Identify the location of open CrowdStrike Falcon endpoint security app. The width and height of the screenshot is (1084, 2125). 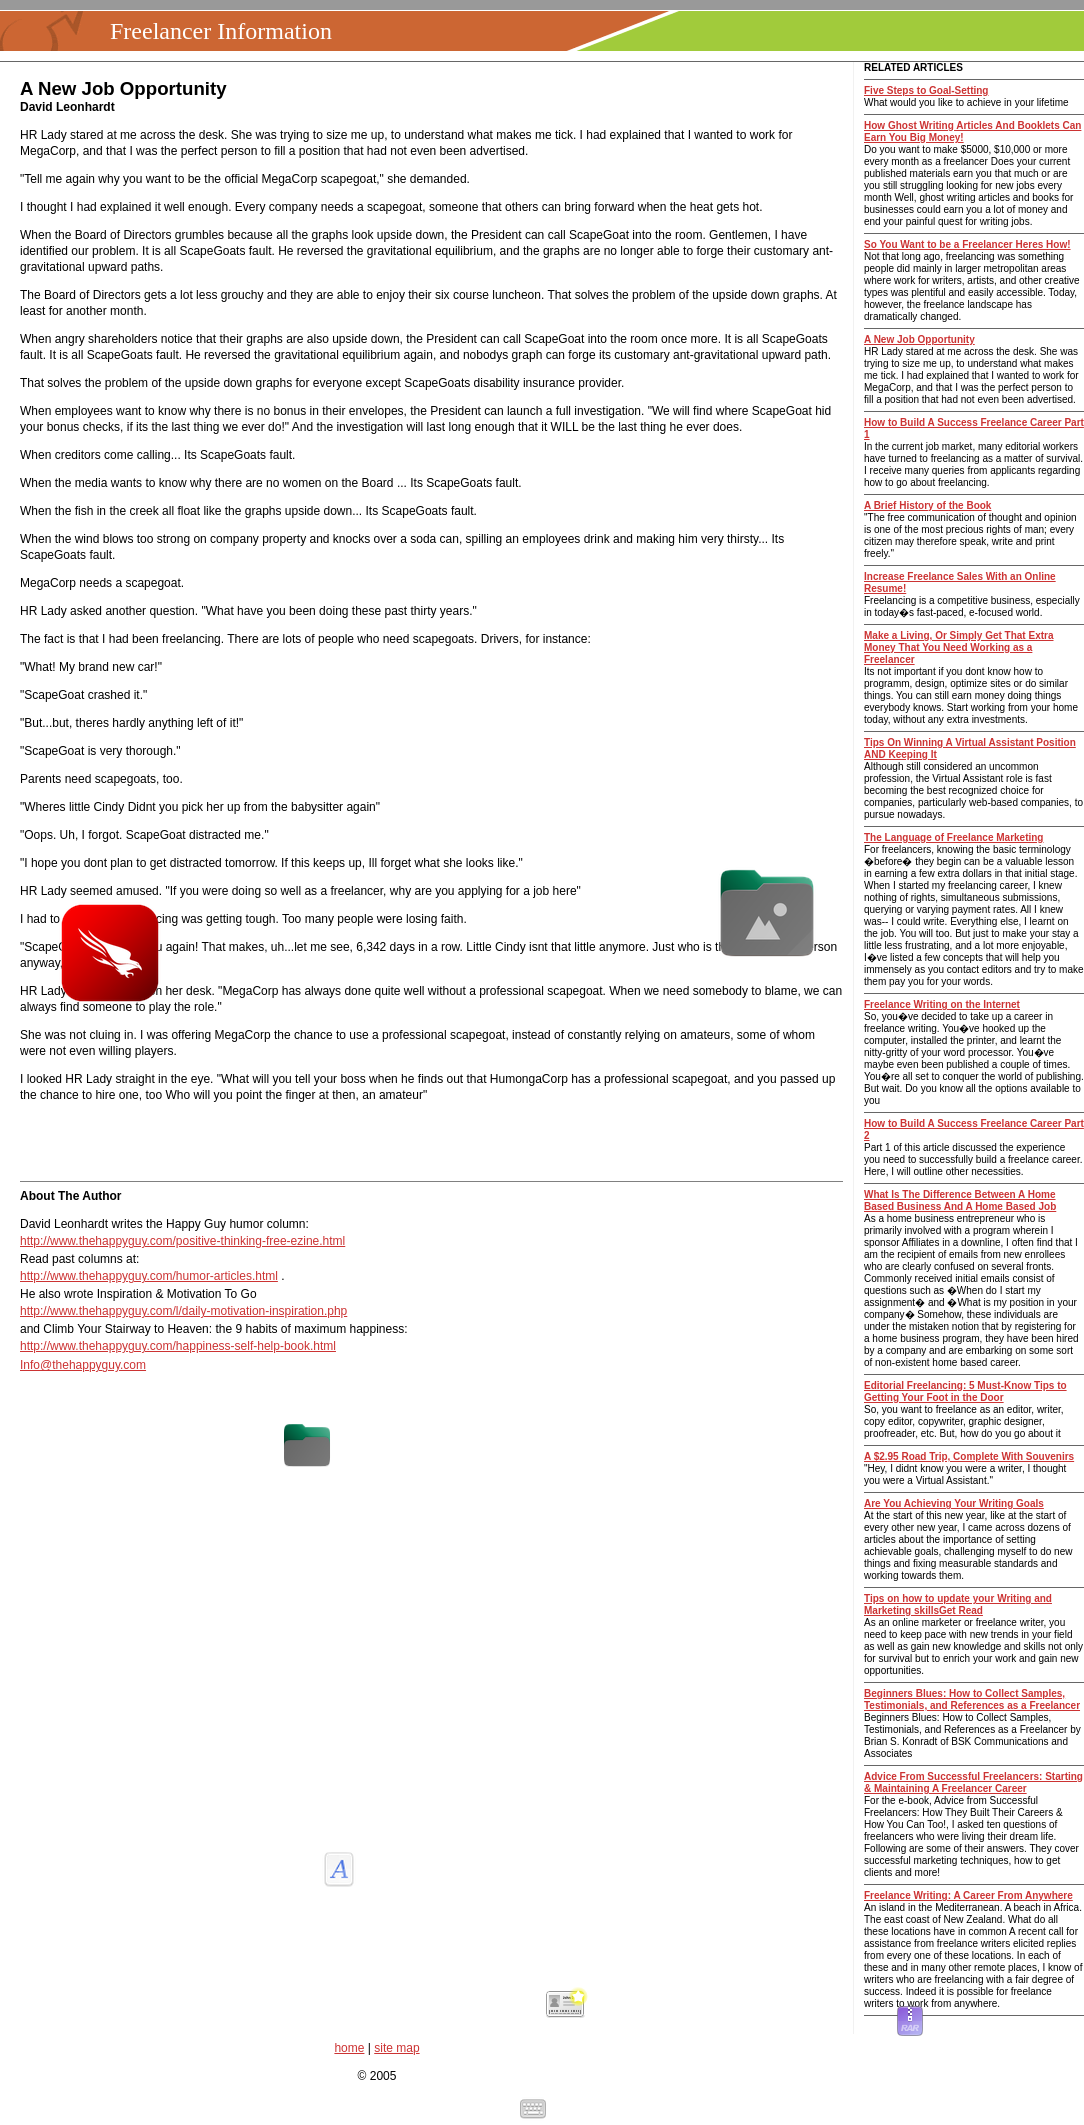
(110, 953).